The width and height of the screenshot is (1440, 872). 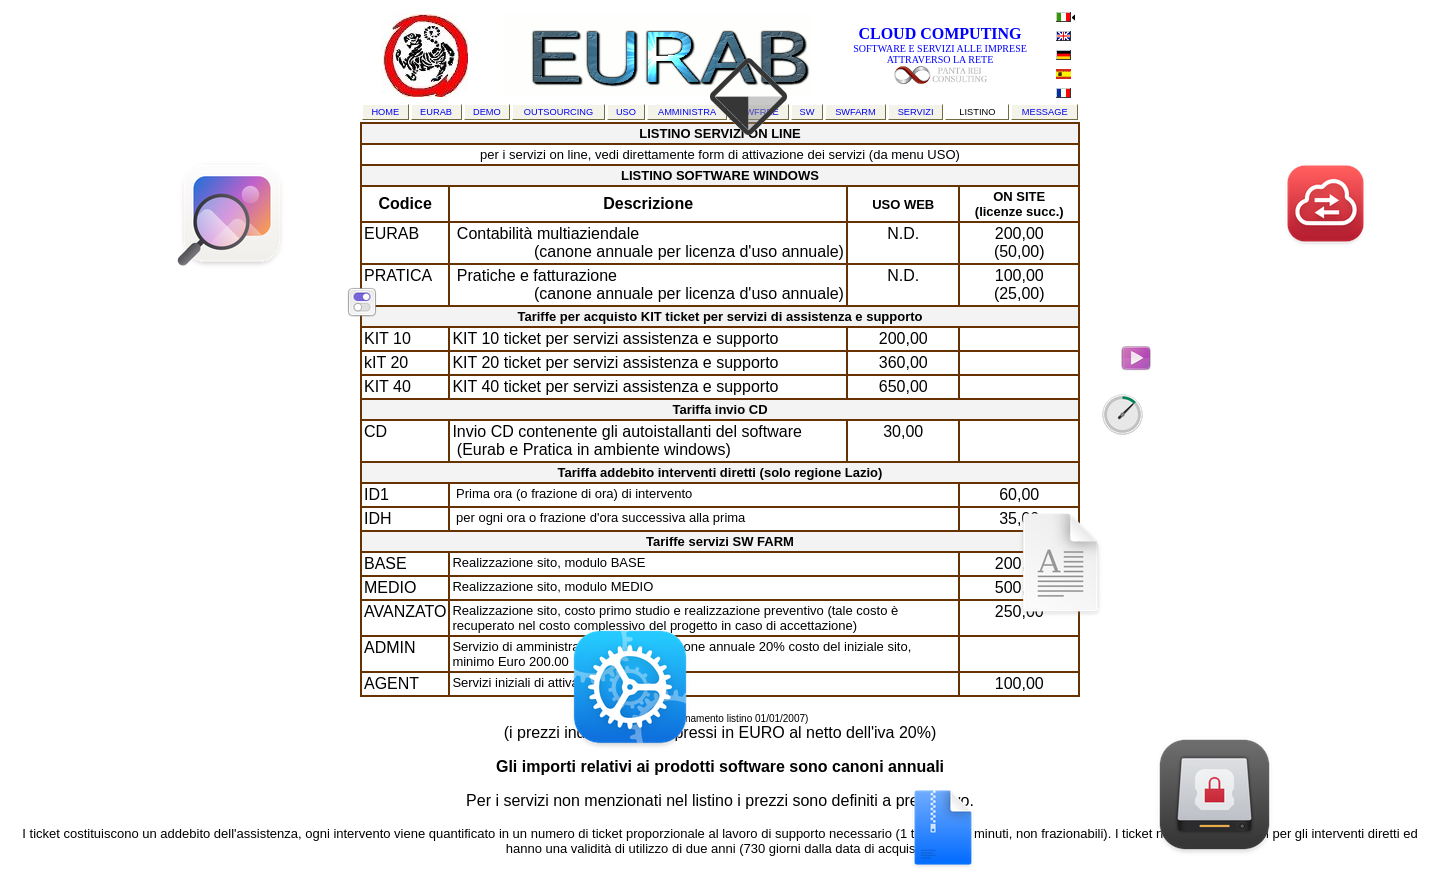 What do you see at coordinates (1214, 794) in the screenshot?
I see `access encryption and security settings` at bounding box center [1214, 794].